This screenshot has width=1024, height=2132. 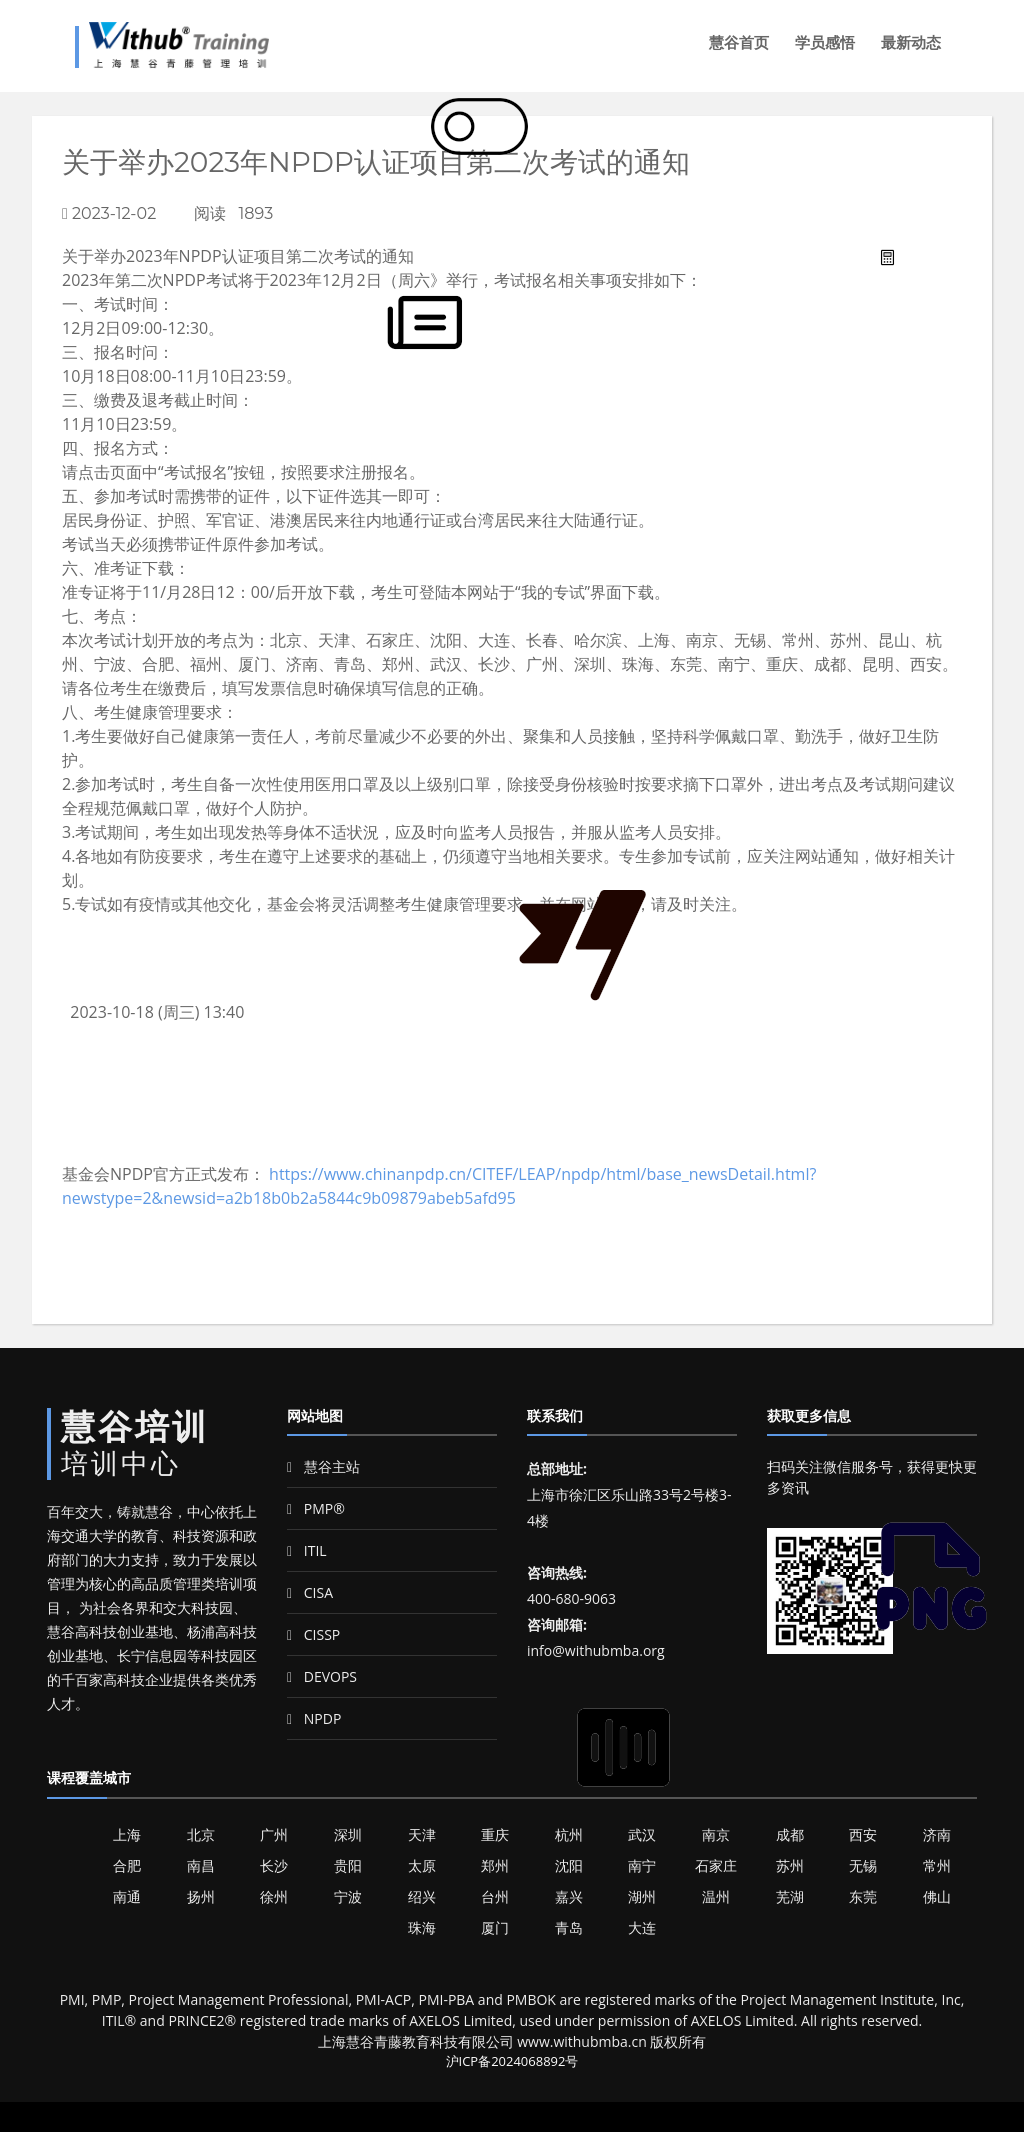 I want to click on flag or bookmark content for later review, so click(x=581, y=940).